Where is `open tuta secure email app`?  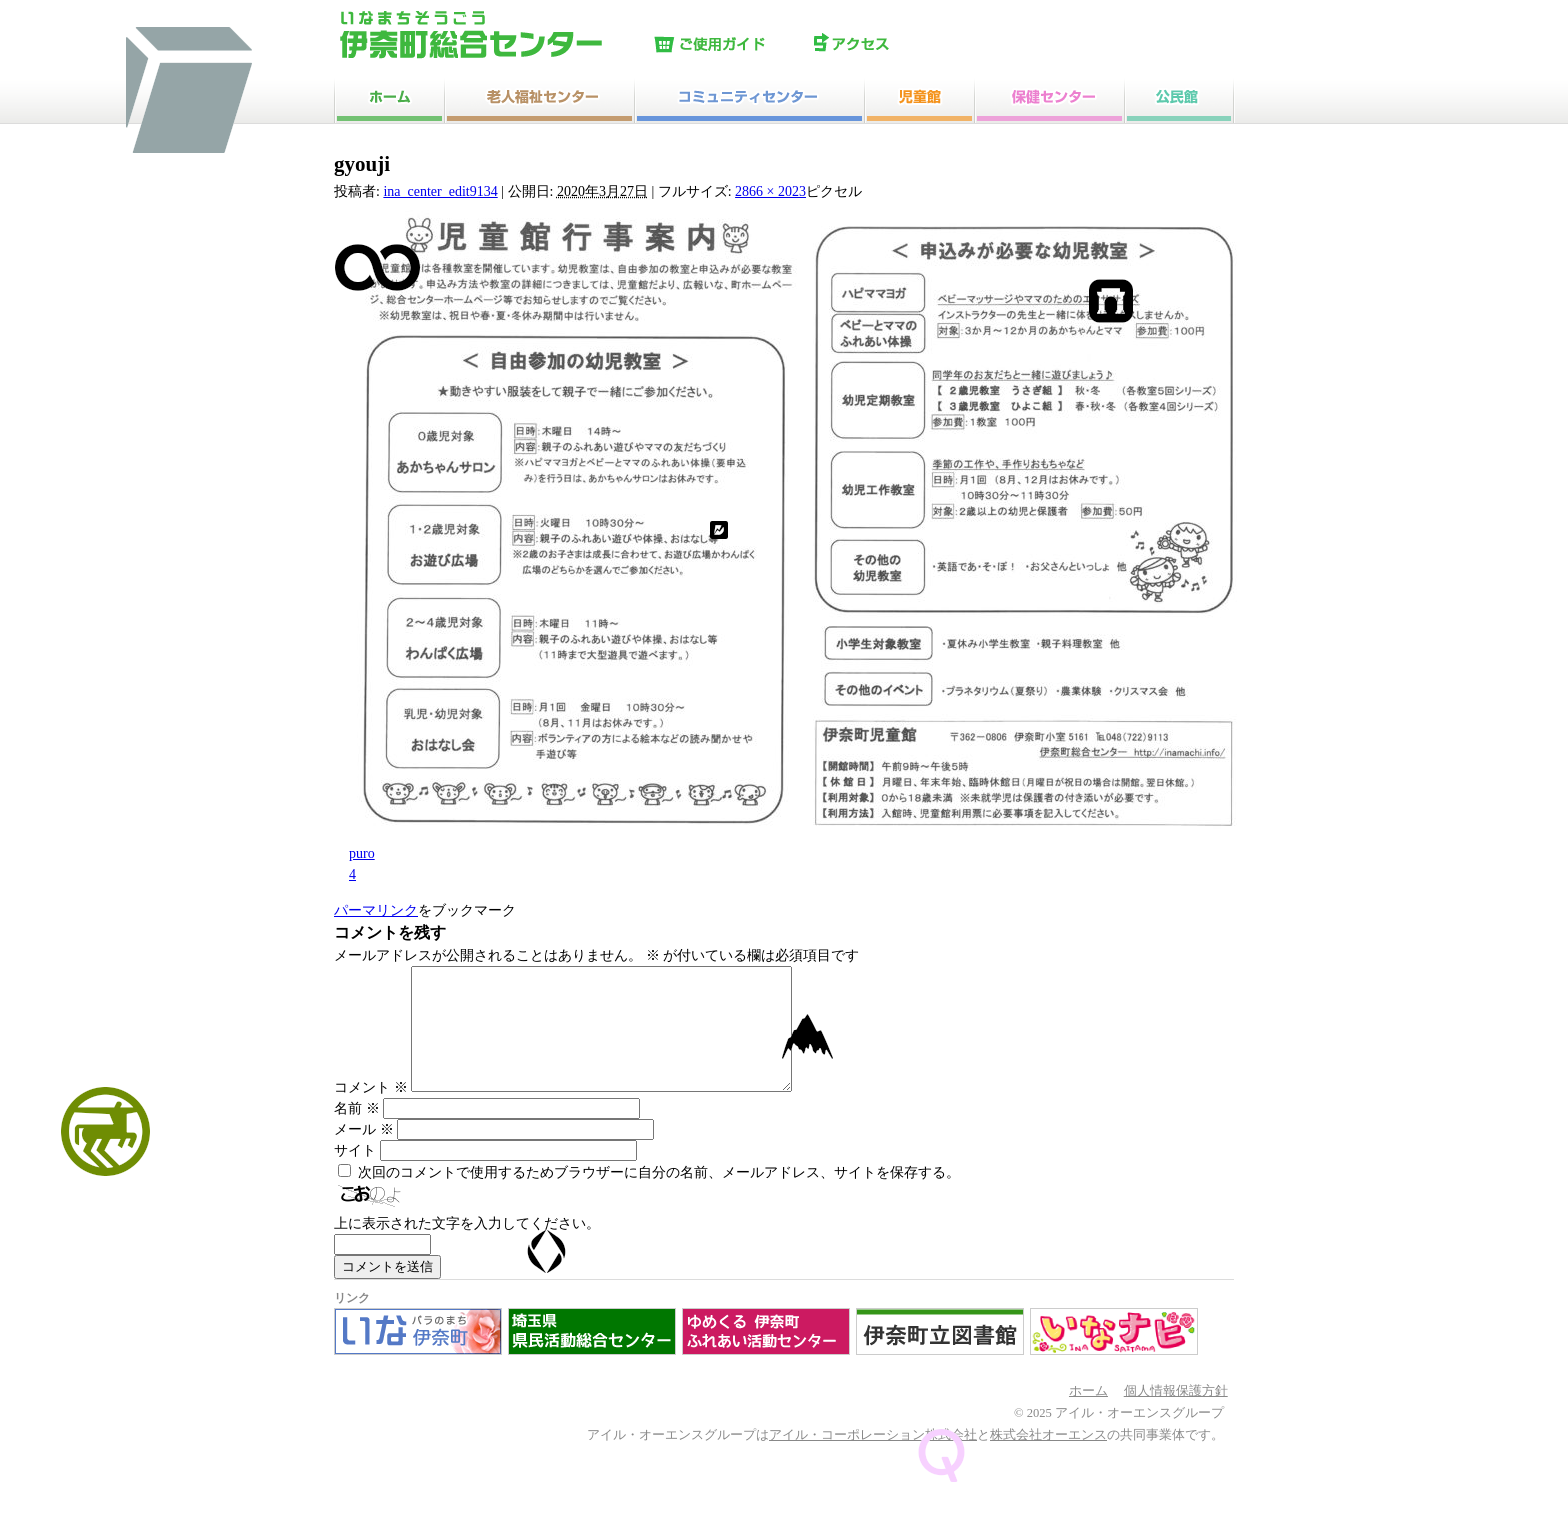 open tuta secure email app is located at coordinates (189, 90).